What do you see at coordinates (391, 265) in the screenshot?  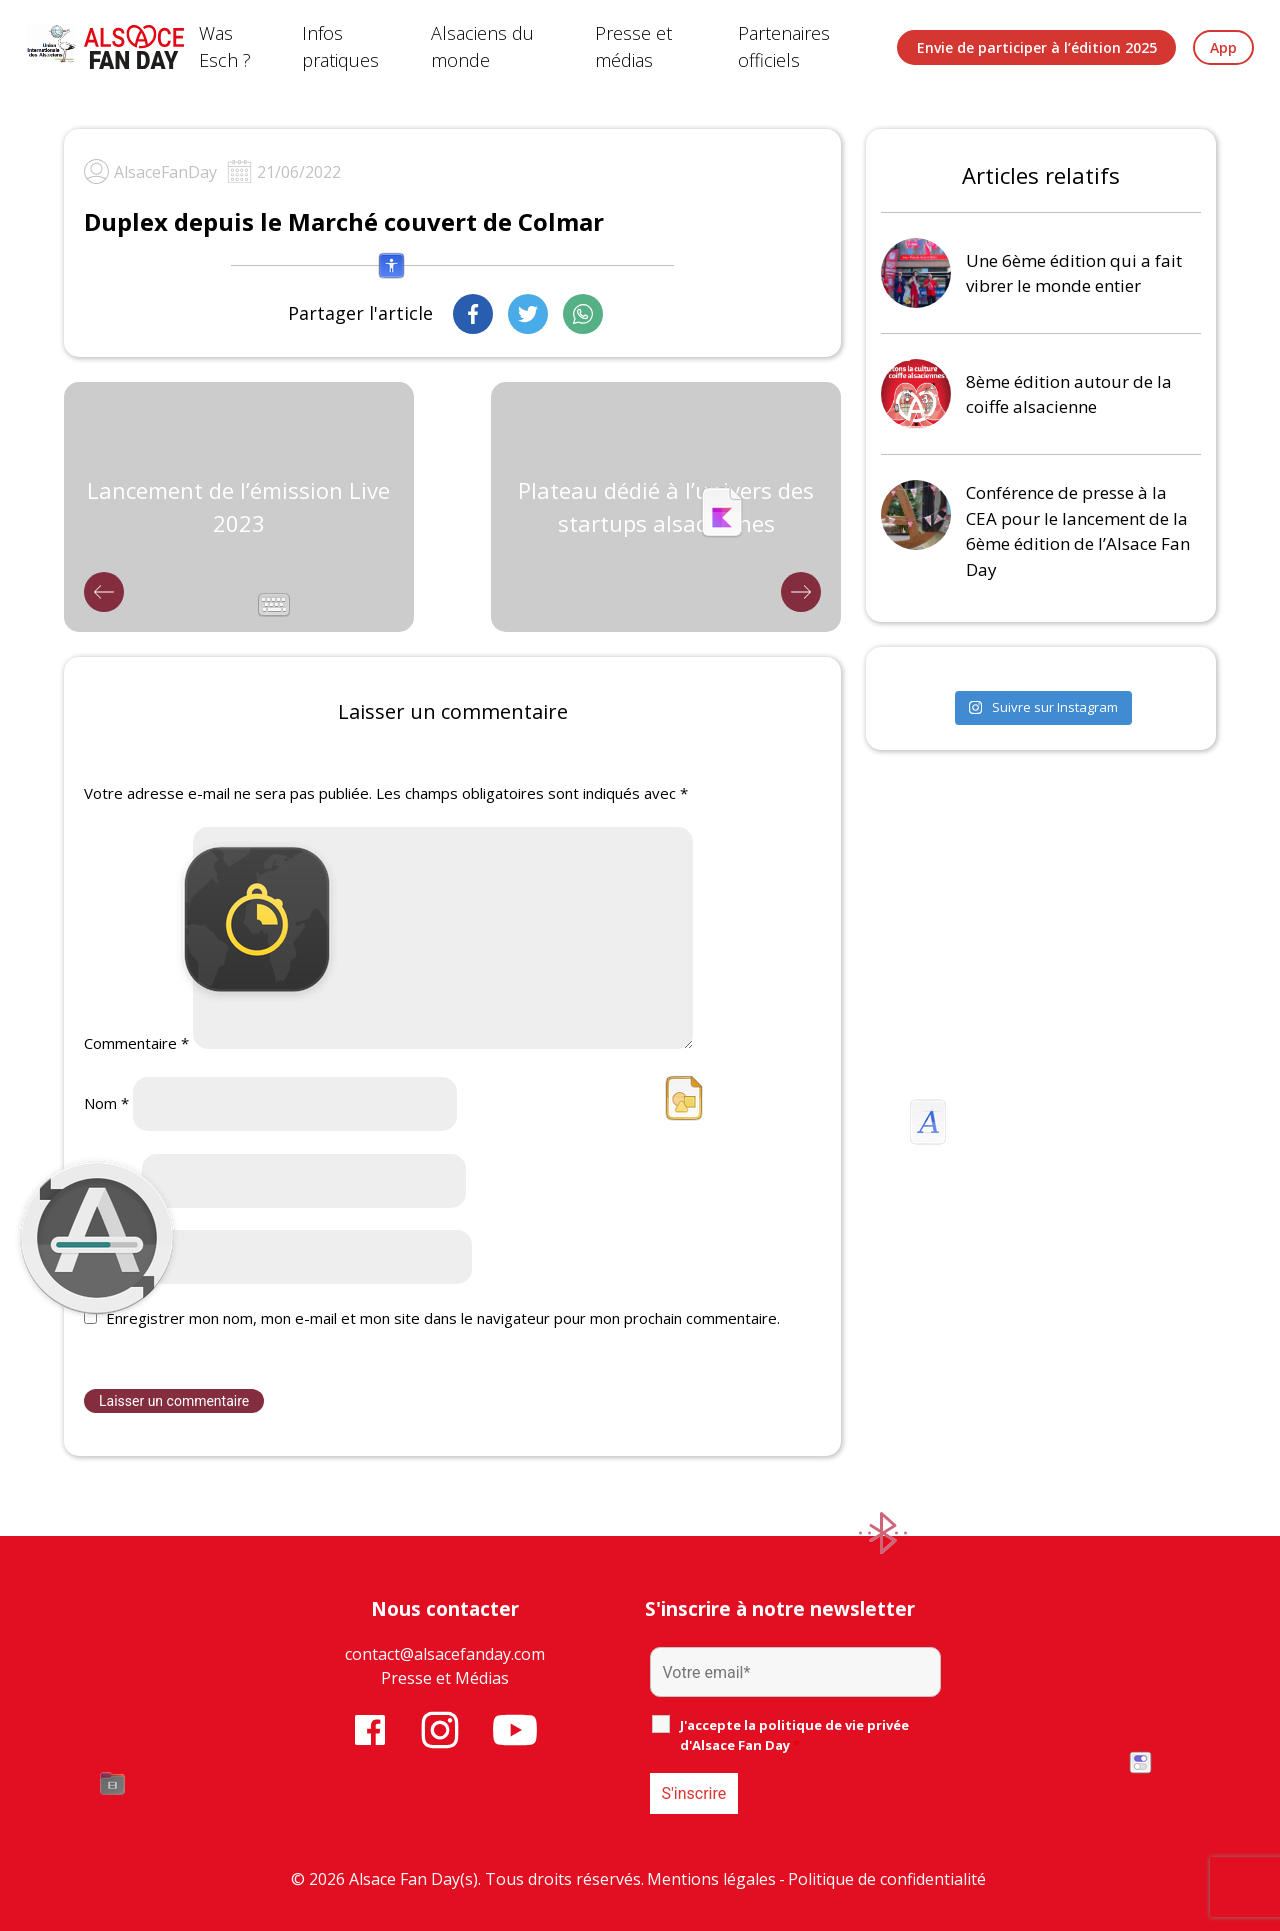 I see `open accessibility settings` at bounding box center [391, 265].